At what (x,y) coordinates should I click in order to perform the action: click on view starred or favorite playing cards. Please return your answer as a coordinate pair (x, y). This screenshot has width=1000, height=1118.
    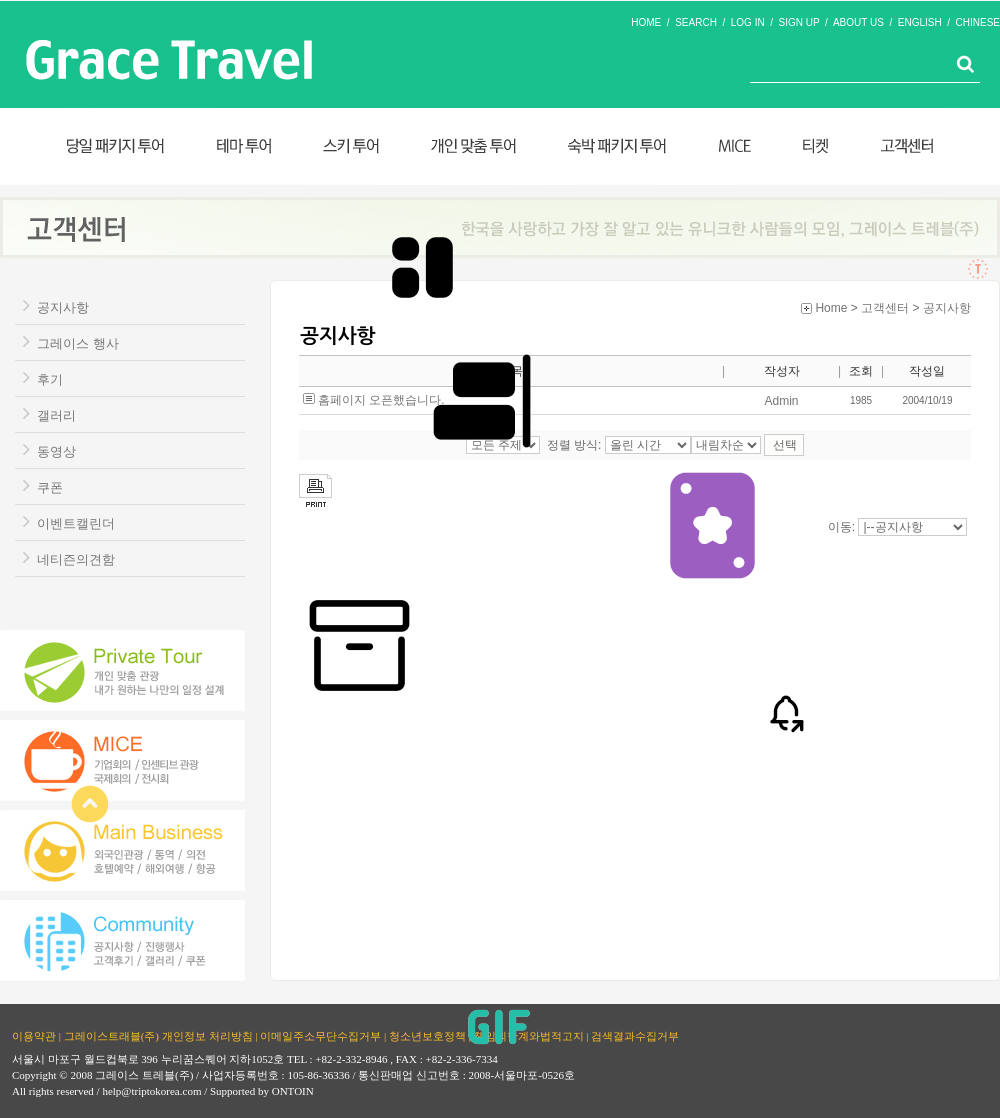
    Looking at the image, I should click on (712, 525).